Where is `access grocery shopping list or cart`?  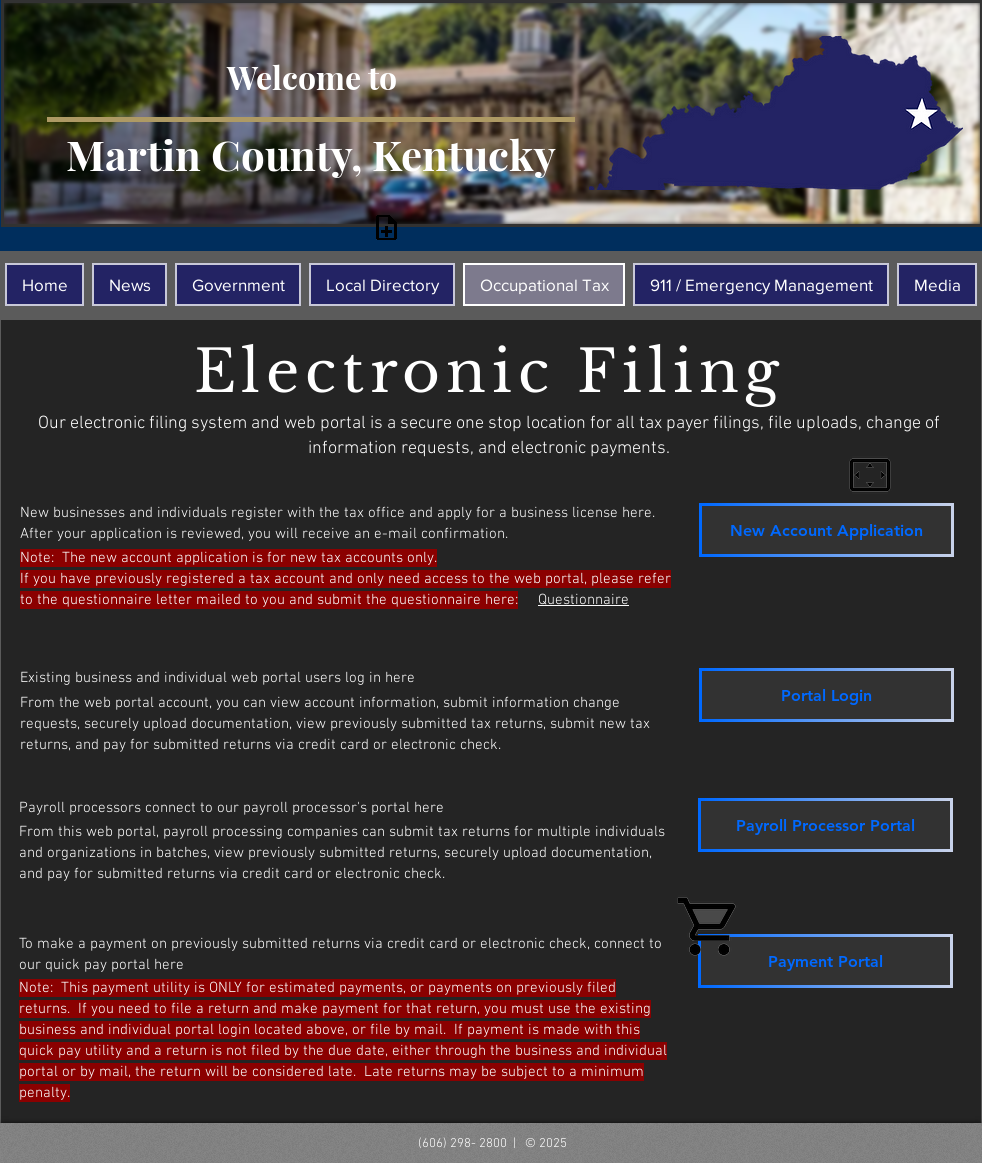
access grocery shopping list or cart is located at coordinates (709, 926).